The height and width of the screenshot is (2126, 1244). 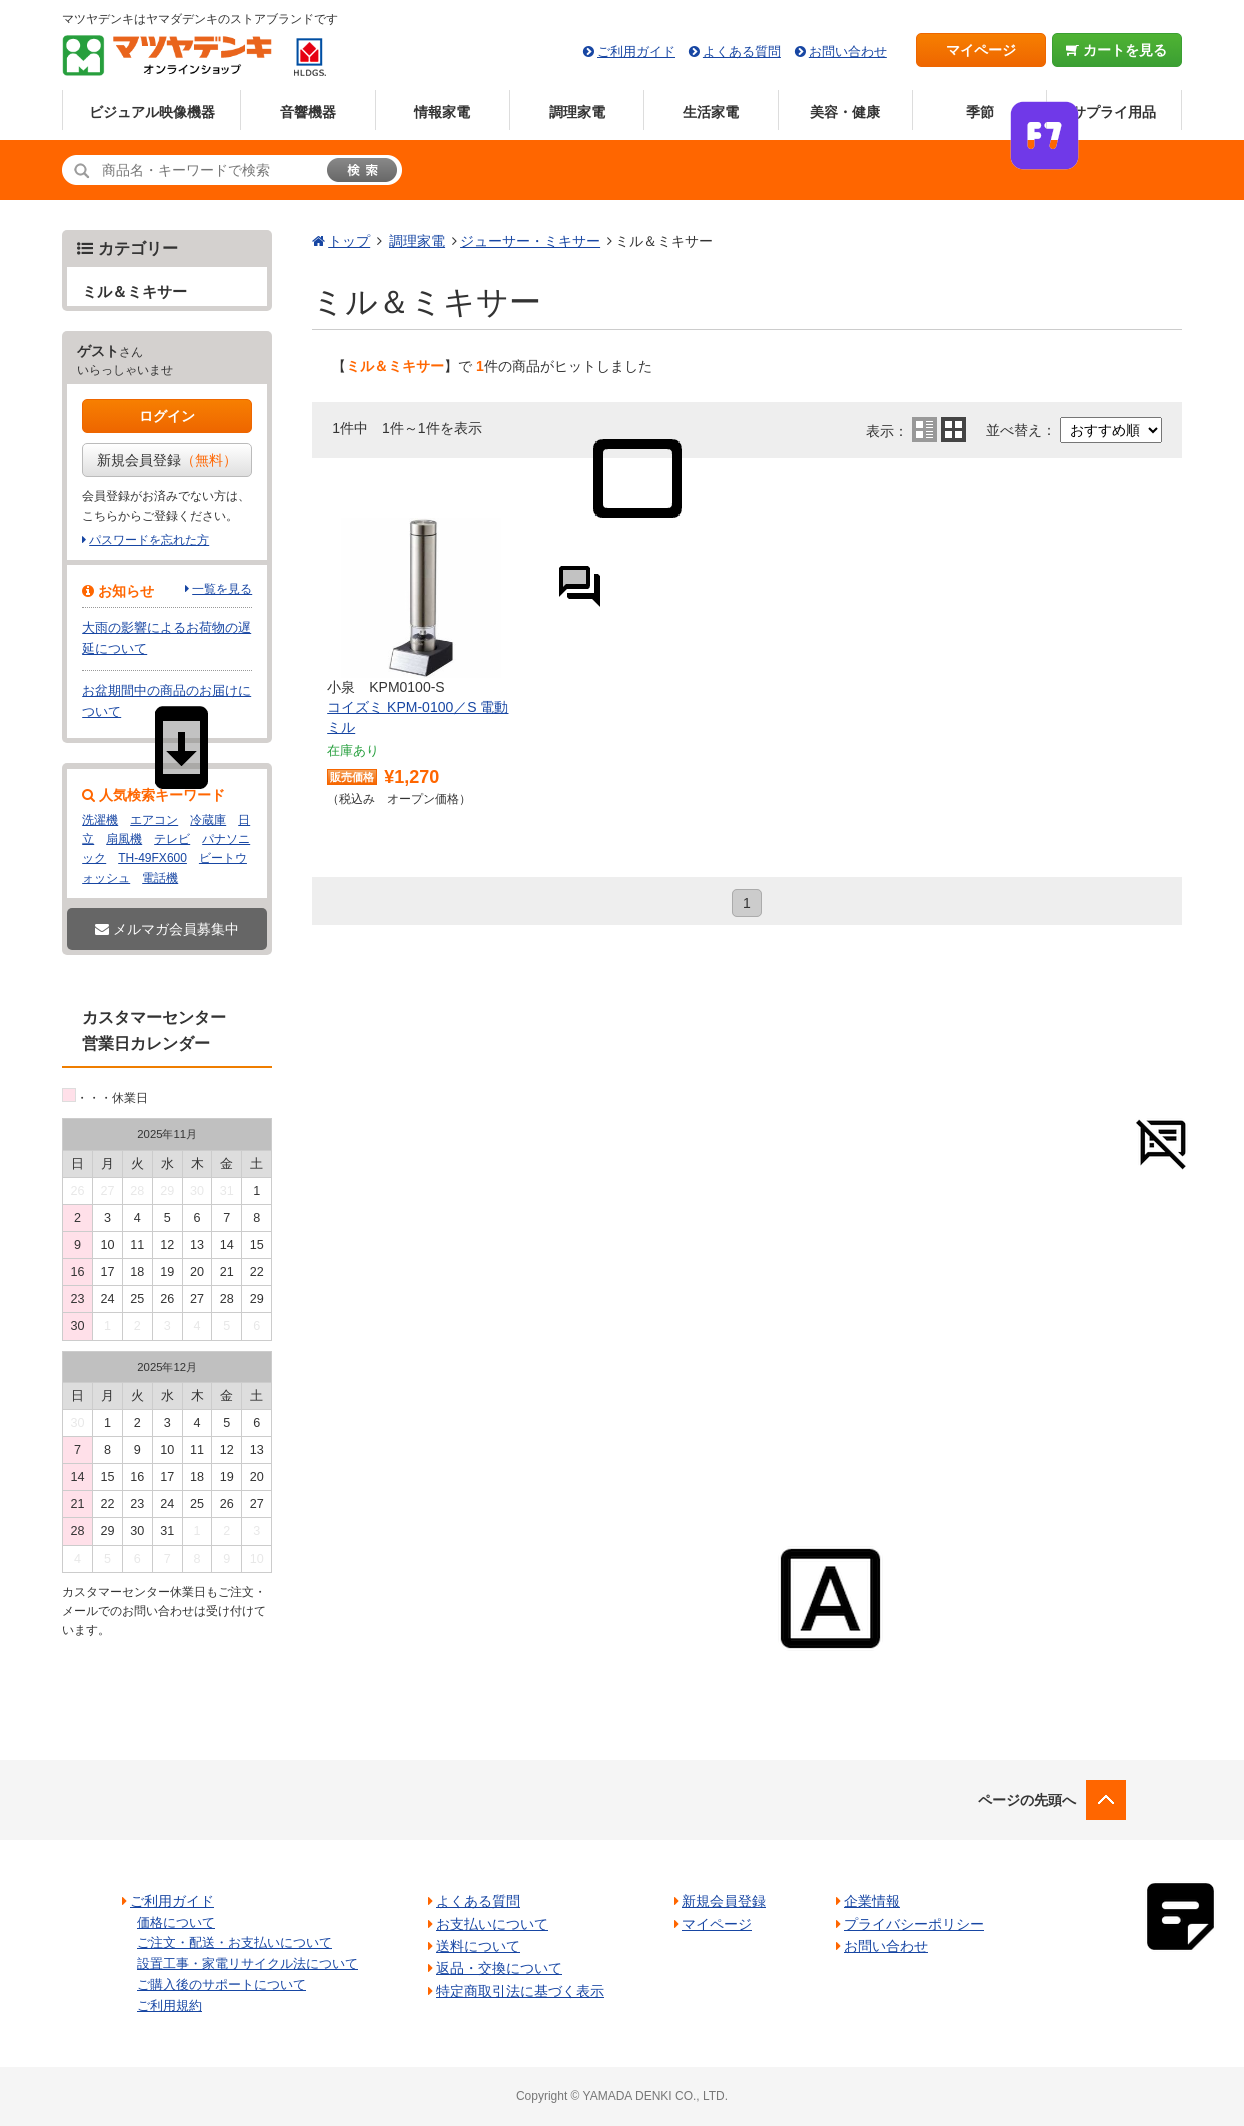 I want to click on system update available for download, so click(x=181, y=747).